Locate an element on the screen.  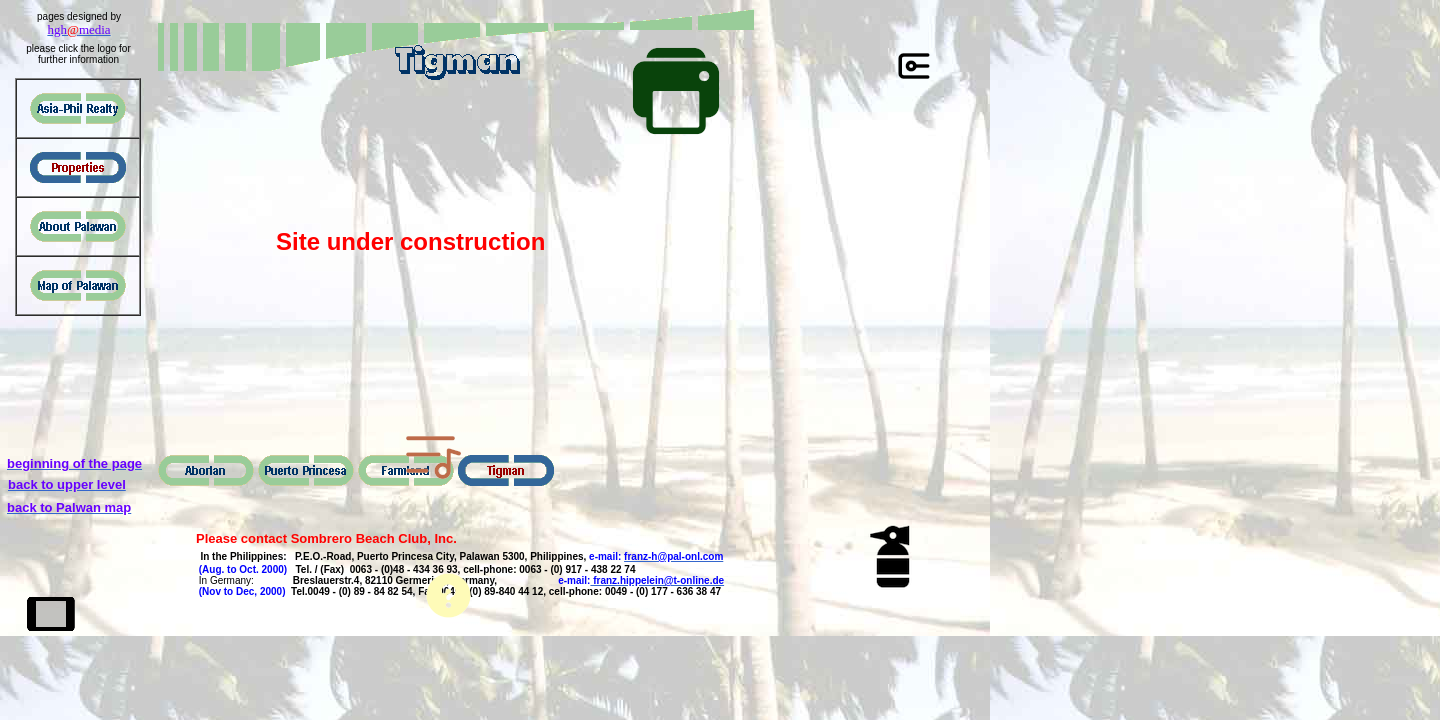
switch to tablet view or layout is located at coordinates (51, 614).